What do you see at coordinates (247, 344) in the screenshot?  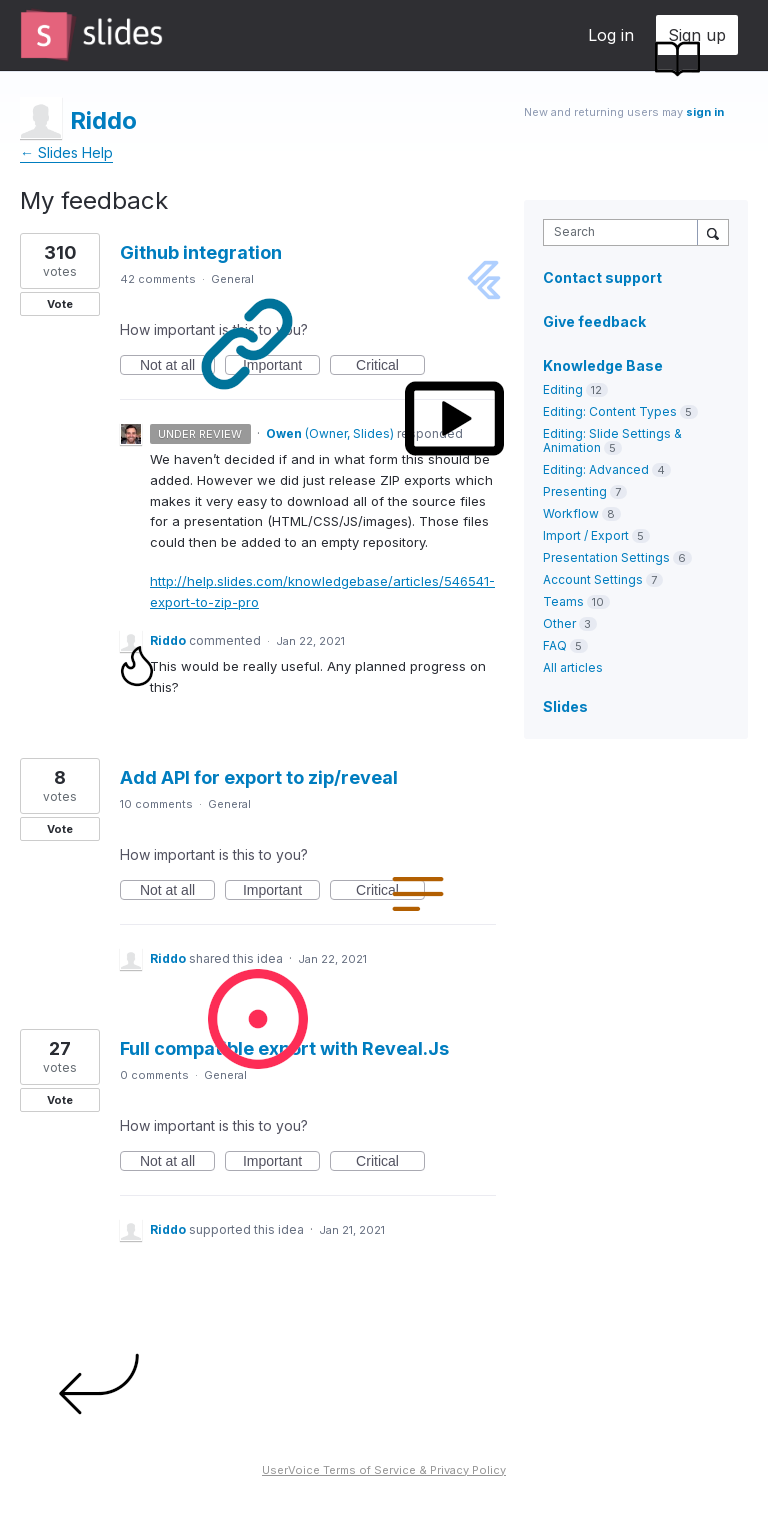 I see `copy or share a link` at bounding box center [247, 344].